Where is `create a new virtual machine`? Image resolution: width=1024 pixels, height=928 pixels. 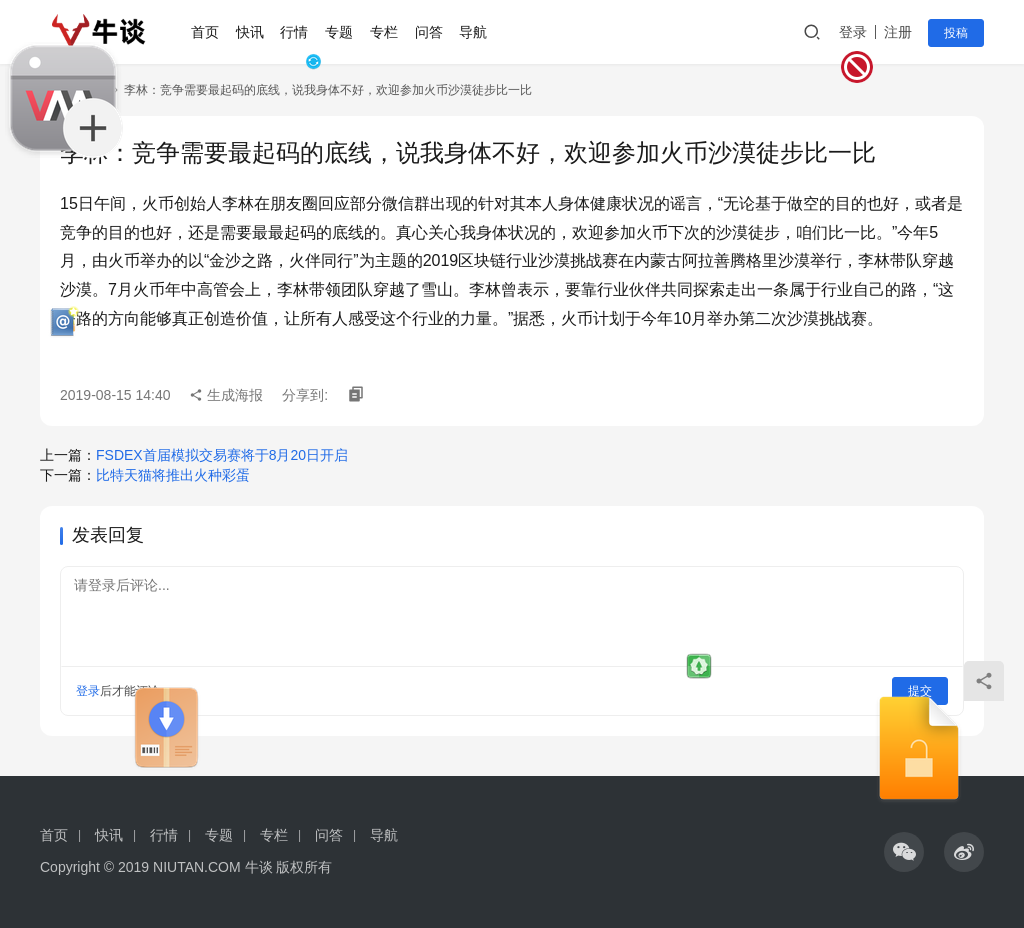
create a new virtual machine is located at coordinates (64, 100).